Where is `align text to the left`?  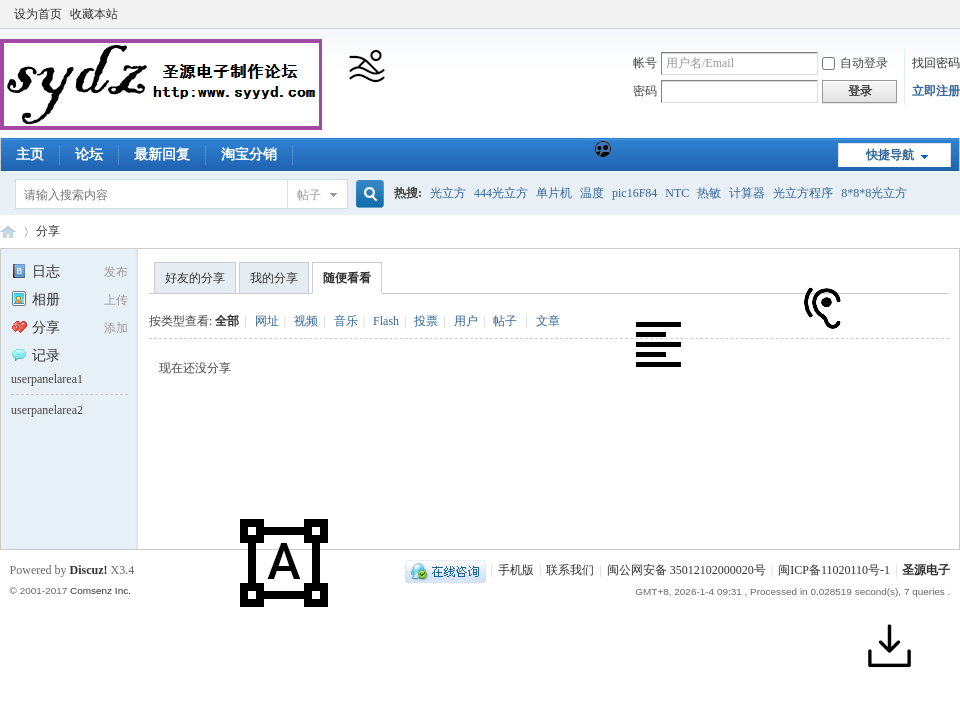
align text to the left is located at coordinates (658, 344).